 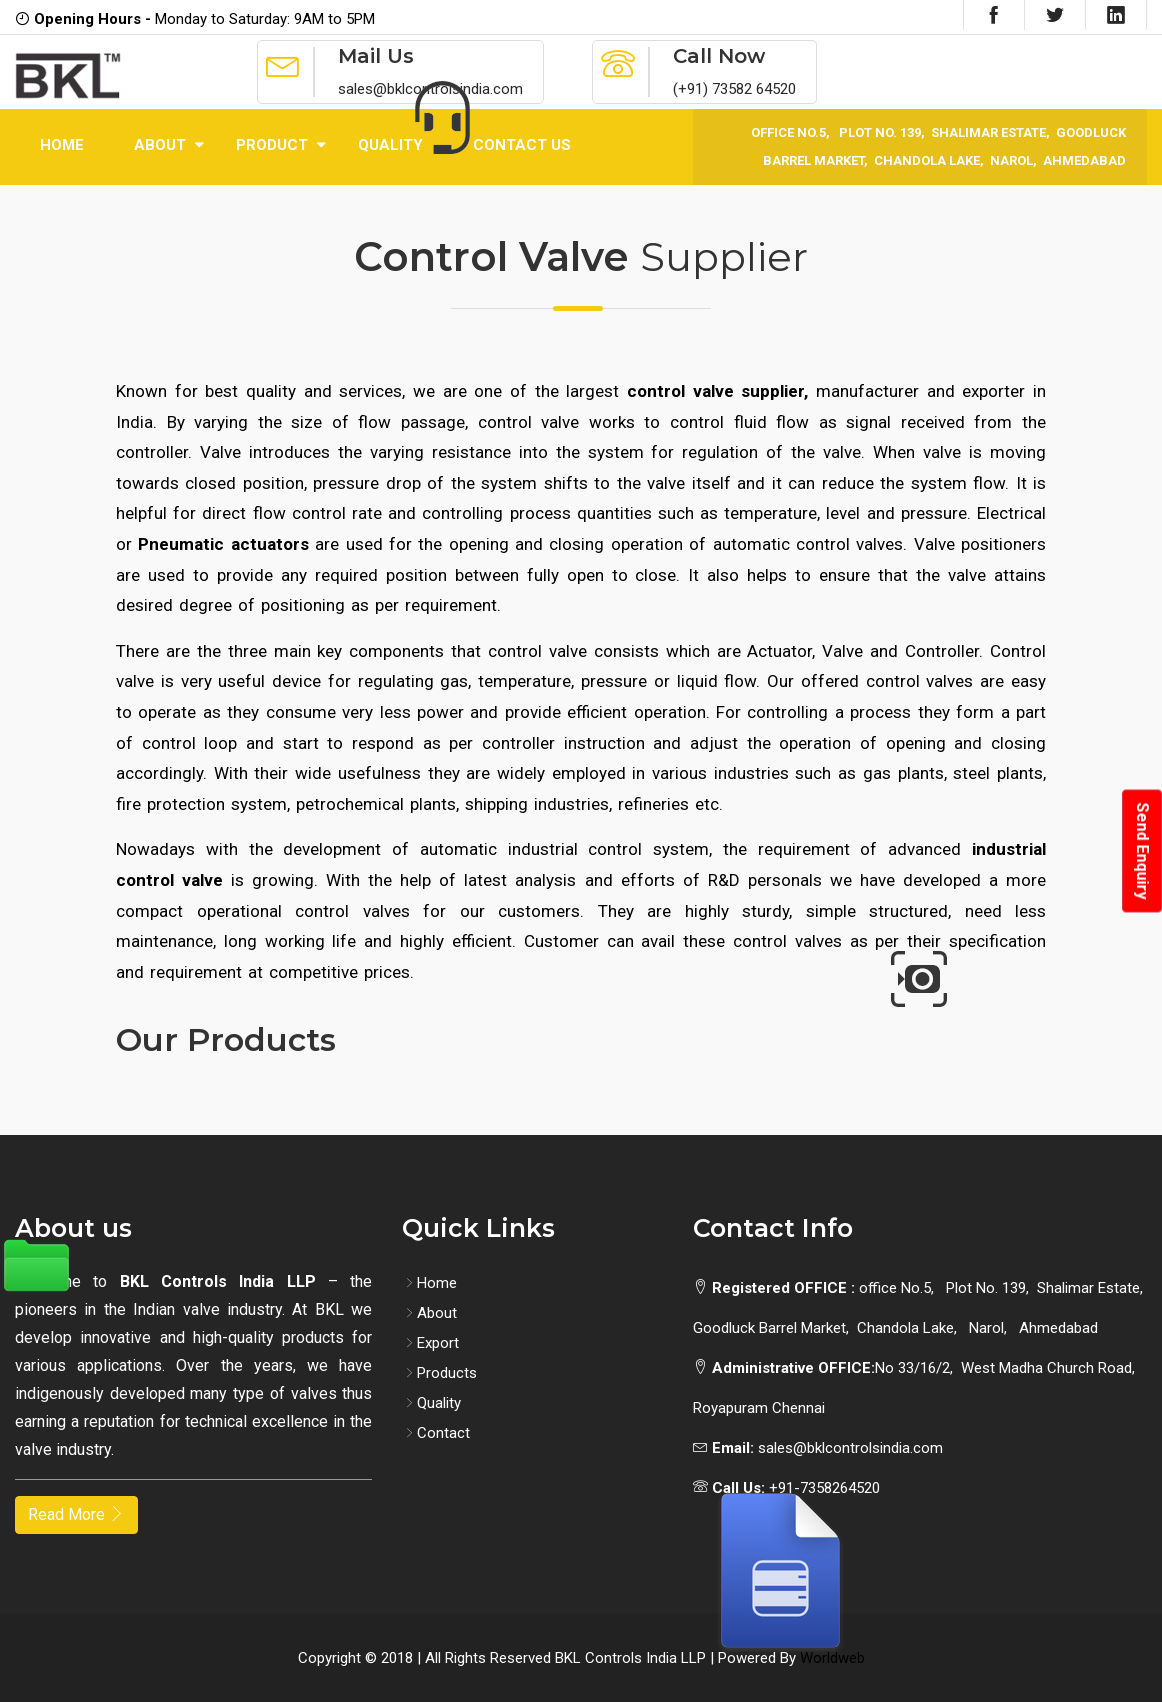 I want to click on SMB network workgroup file type, so click(x=780, y=1573).